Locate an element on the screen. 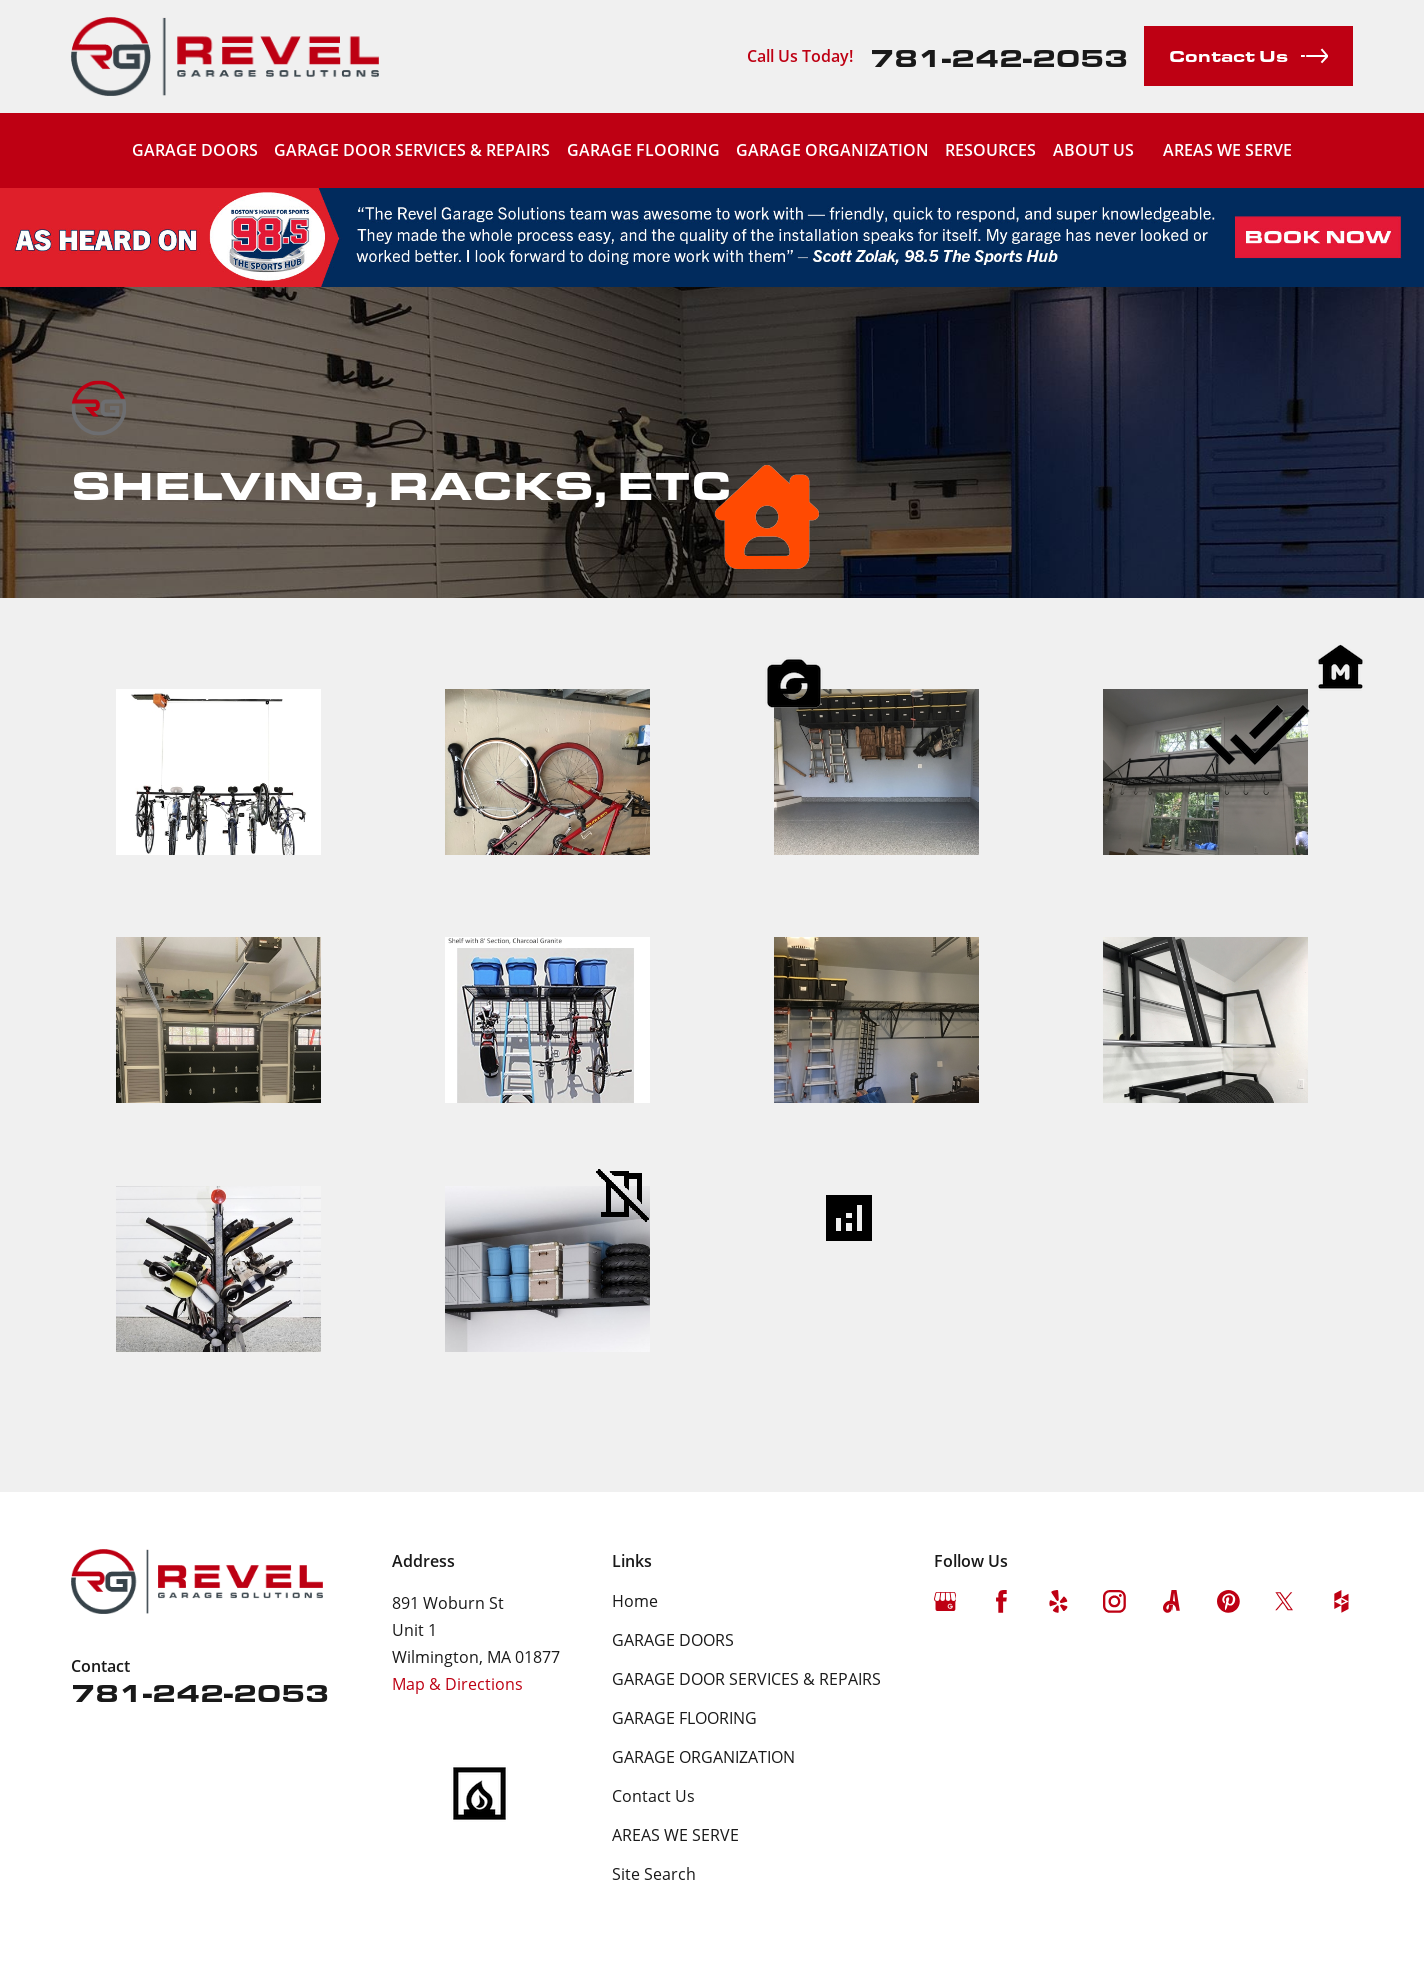 The height and width of the screenshot is (1973, 1424). switch between front and rear camera is located at coordinates (794, 686).